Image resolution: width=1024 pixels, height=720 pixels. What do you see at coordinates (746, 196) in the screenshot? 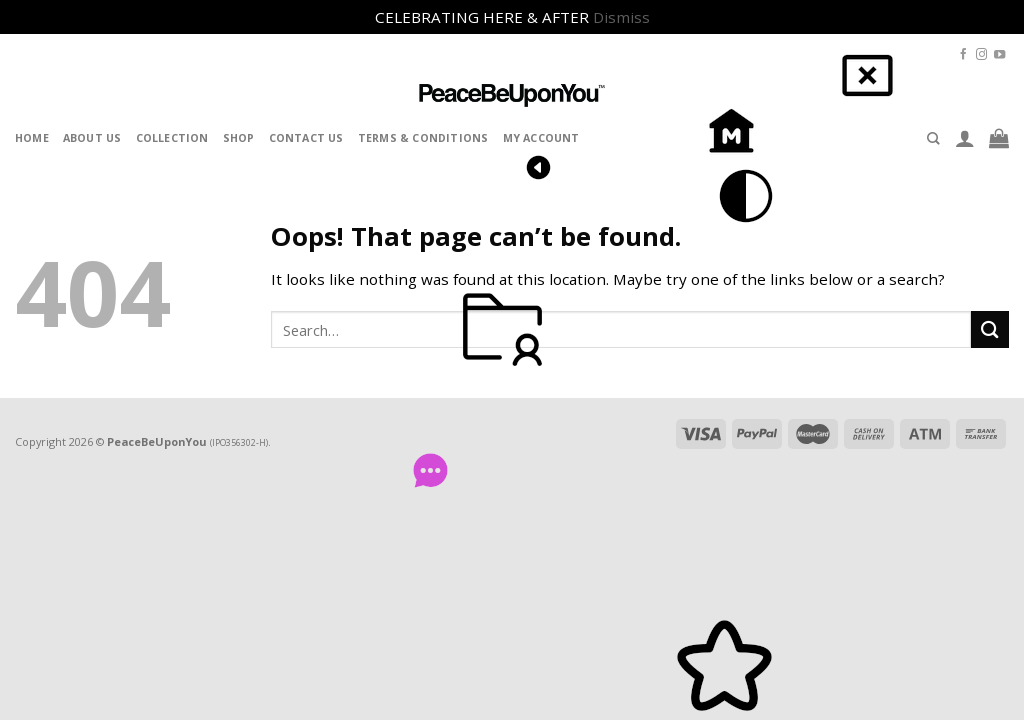
I see `adjust display contrast settings` at bounding box center [746, 196].